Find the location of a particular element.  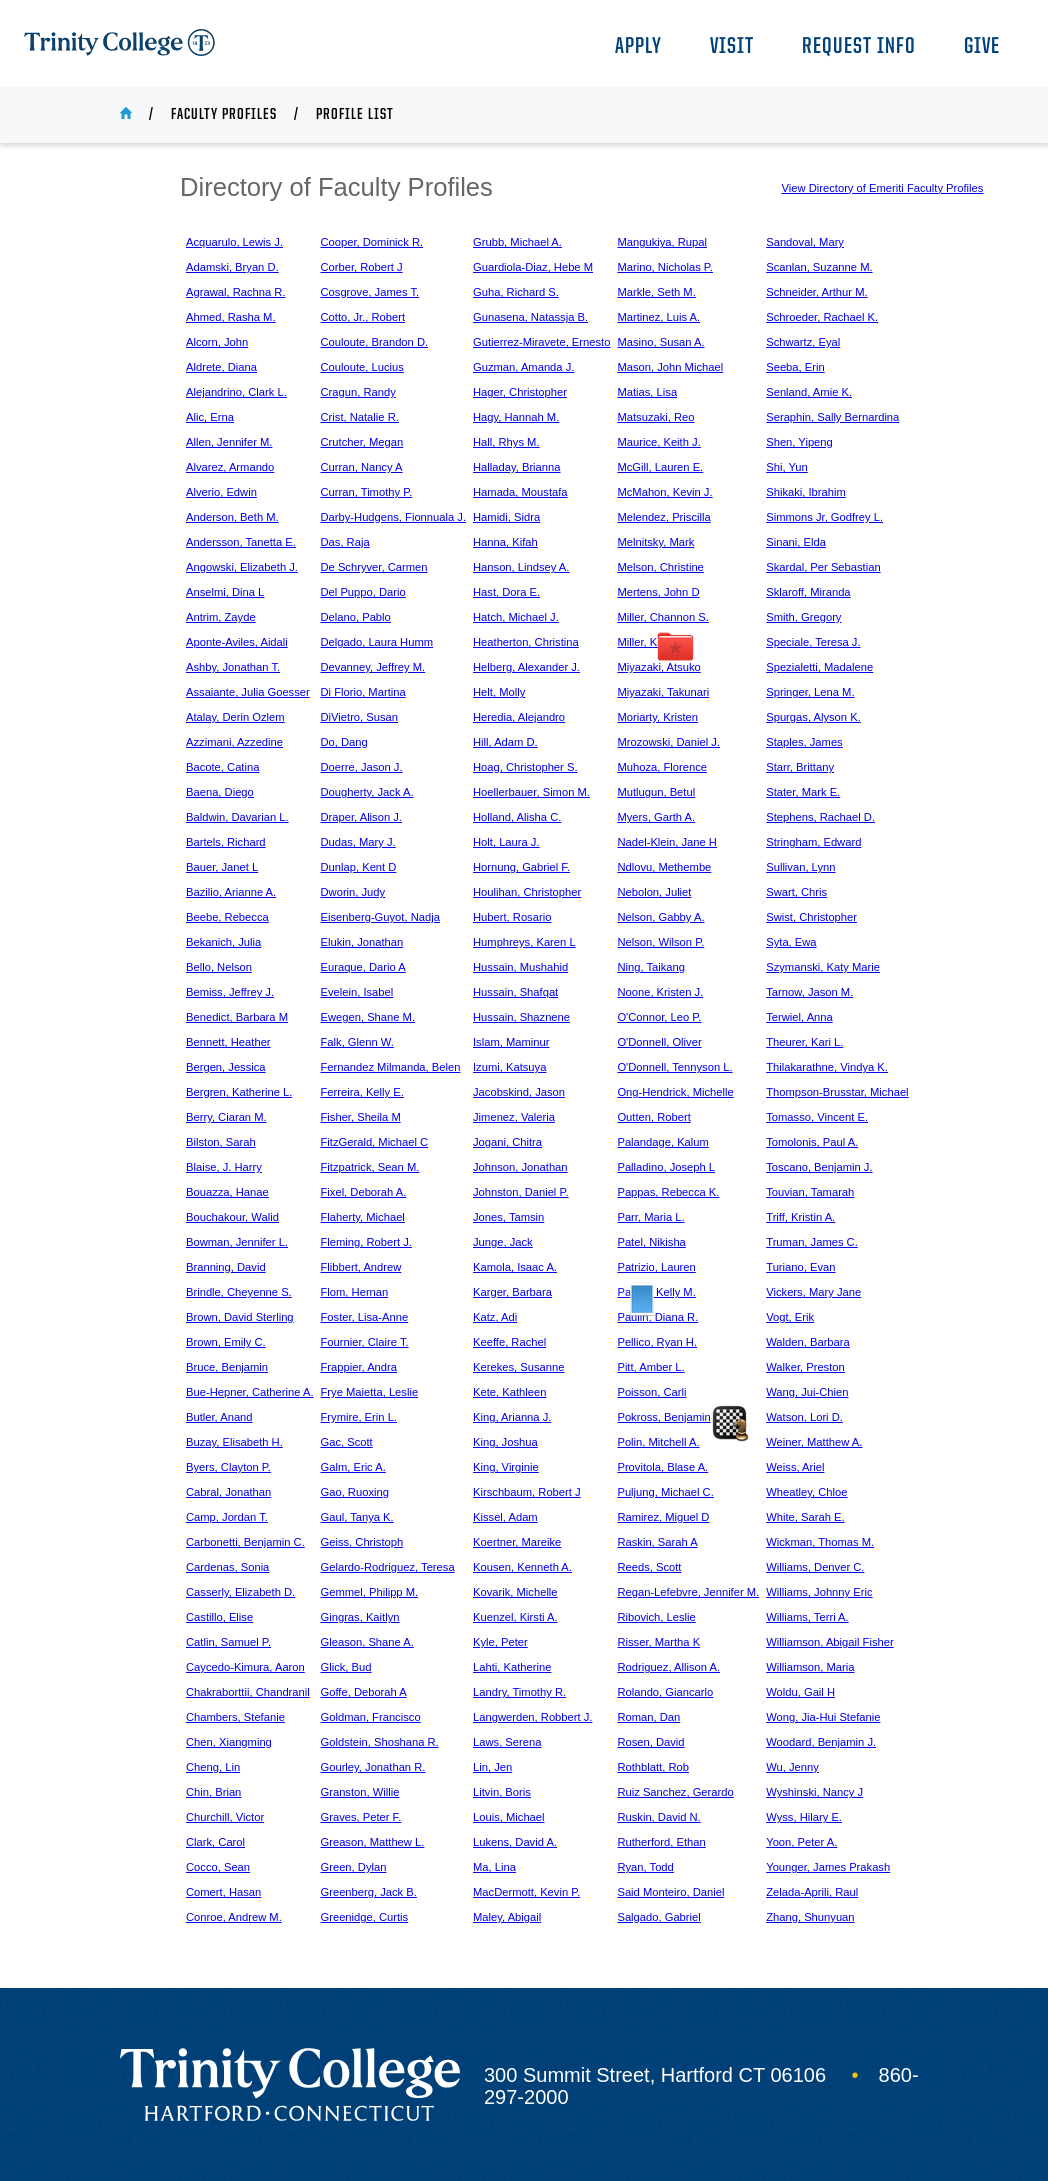

access your bookmarked or favorited files is located at coordinates (675, 646).